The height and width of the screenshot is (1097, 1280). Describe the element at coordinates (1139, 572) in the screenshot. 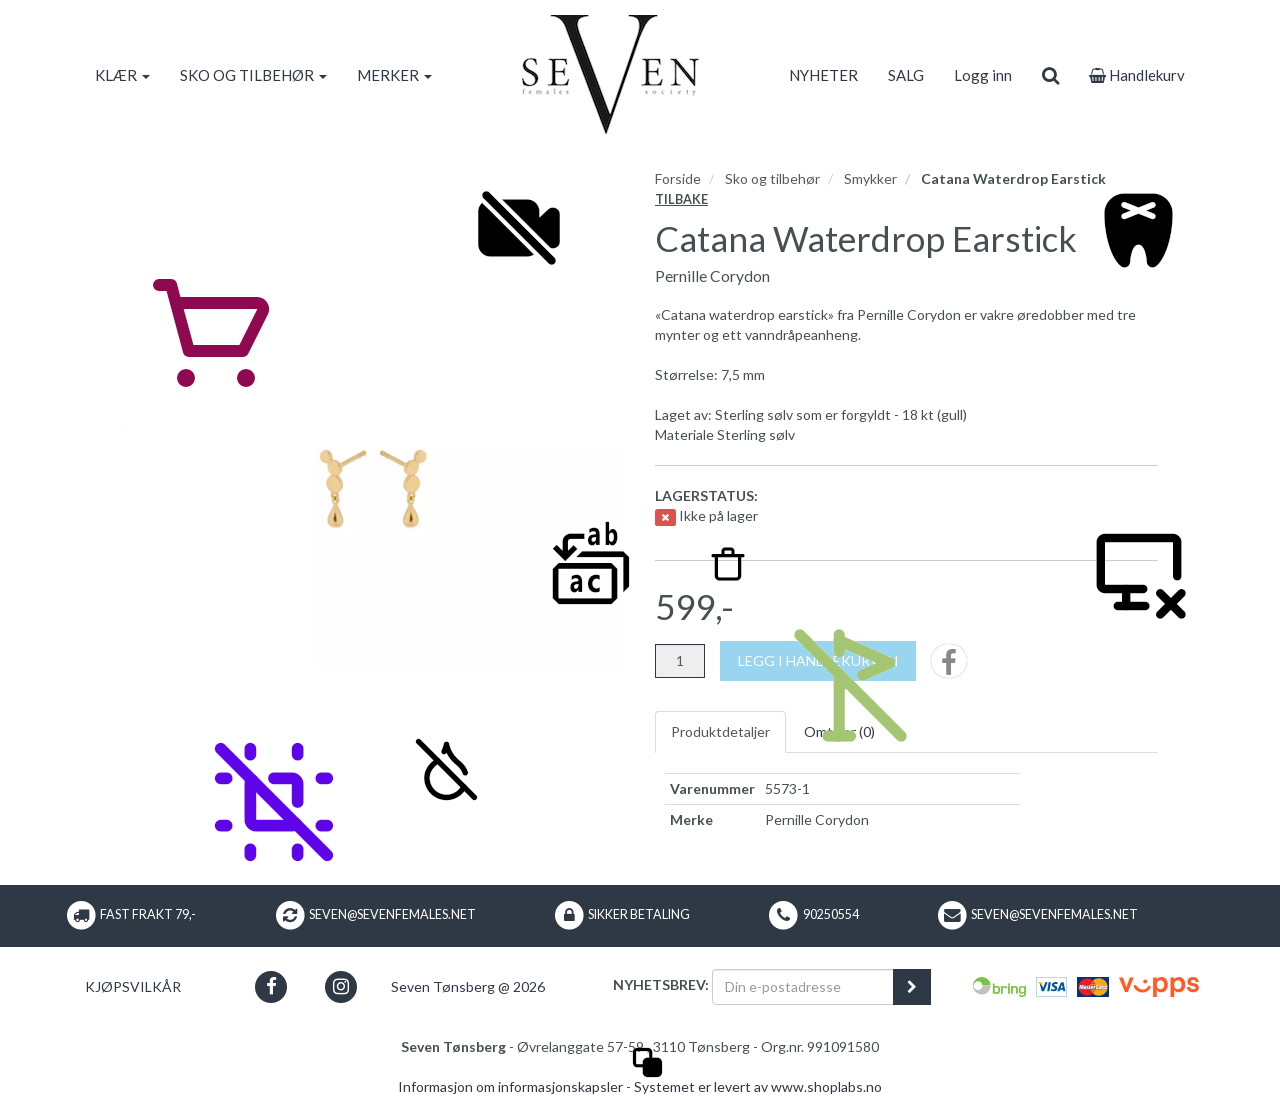

I see `disconnect or remove desktop device` at that location.